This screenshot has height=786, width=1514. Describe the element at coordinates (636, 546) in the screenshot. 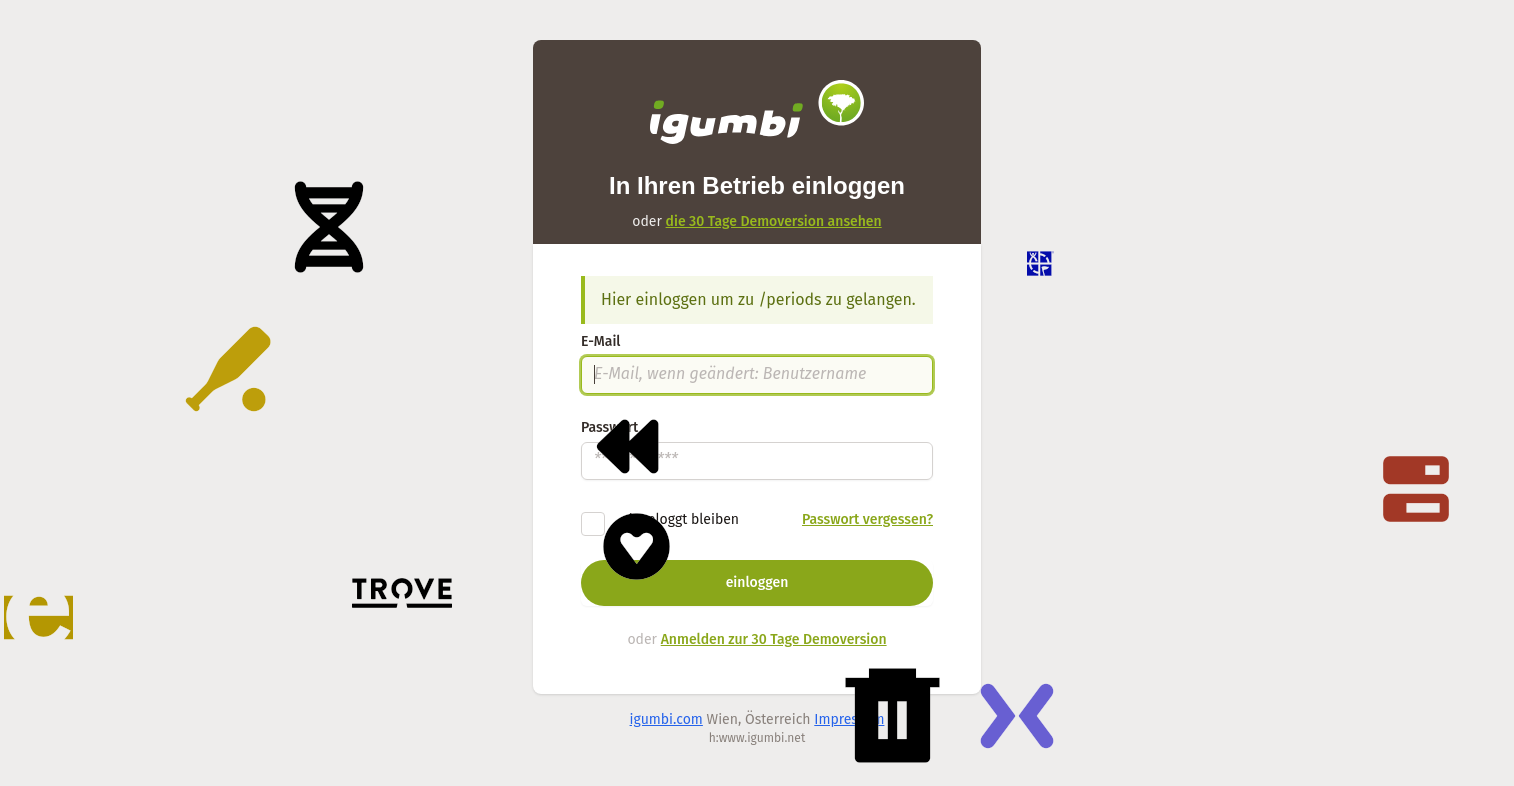

I see `gratipay logo - a platform for recurring donations and tips` at that location.